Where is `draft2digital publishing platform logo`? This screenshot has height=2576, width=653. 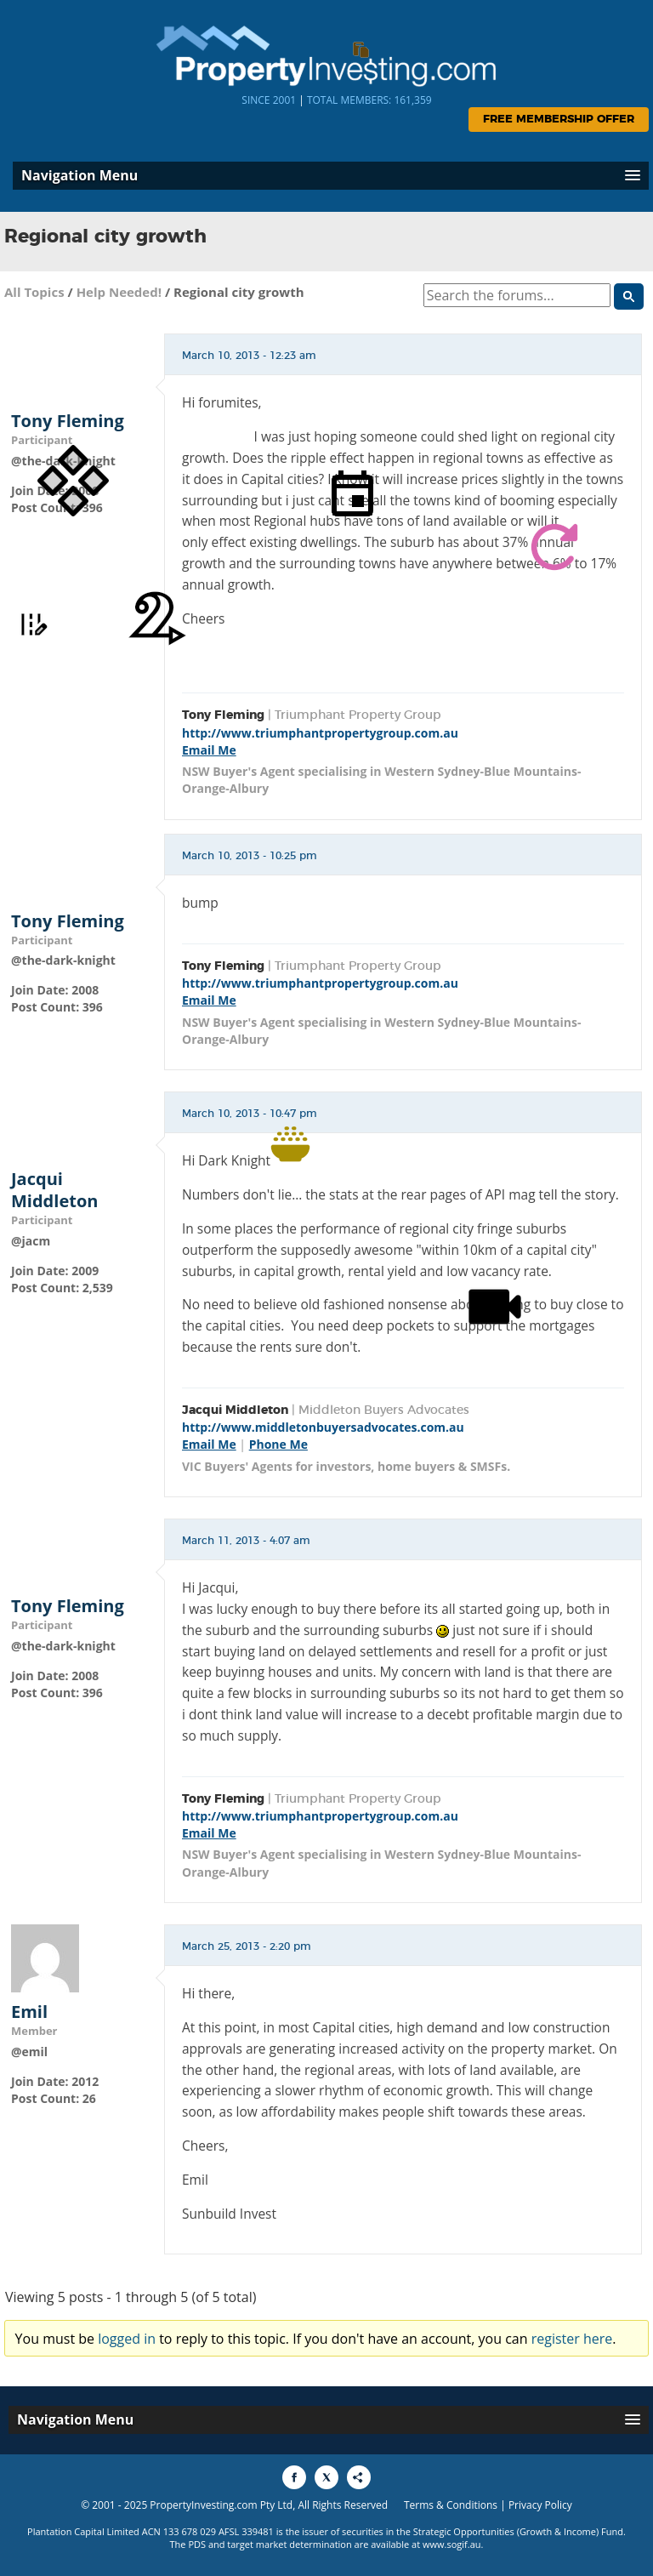
draft2digital publishing platform logo is located at coordinates (157, 618).